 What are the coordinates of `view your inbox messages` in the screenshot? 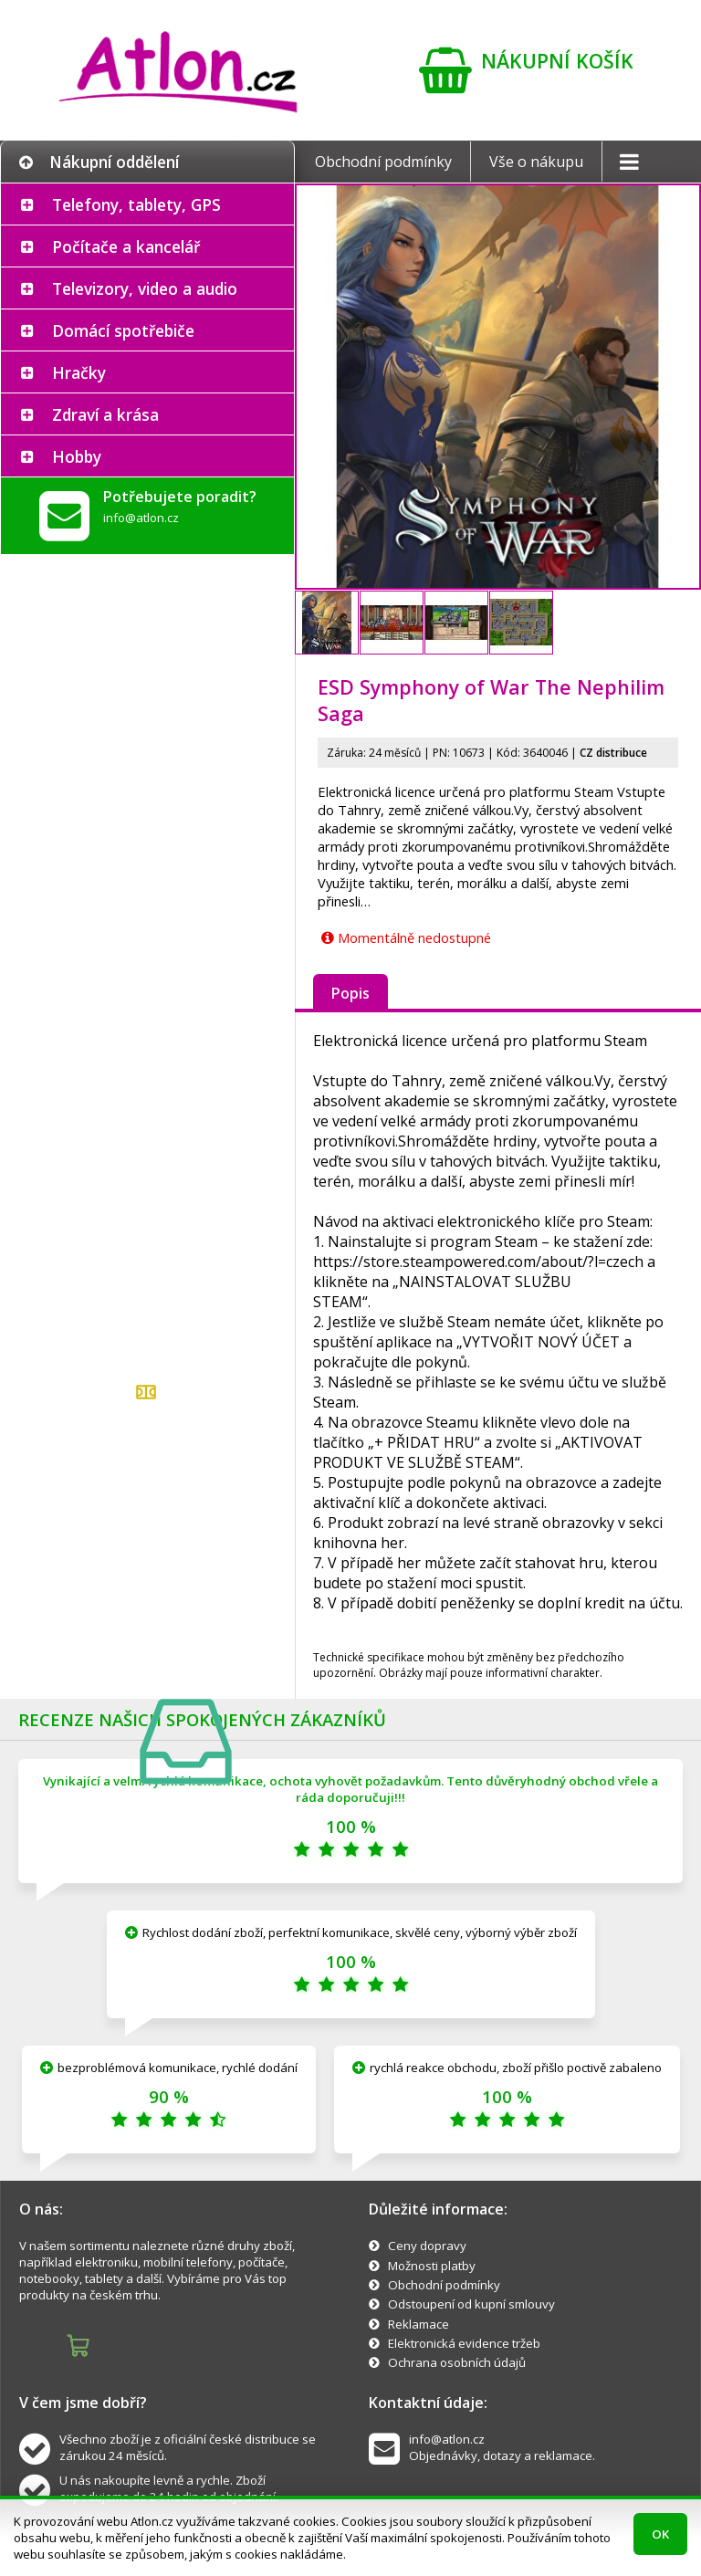 It's located at (185, 1744).